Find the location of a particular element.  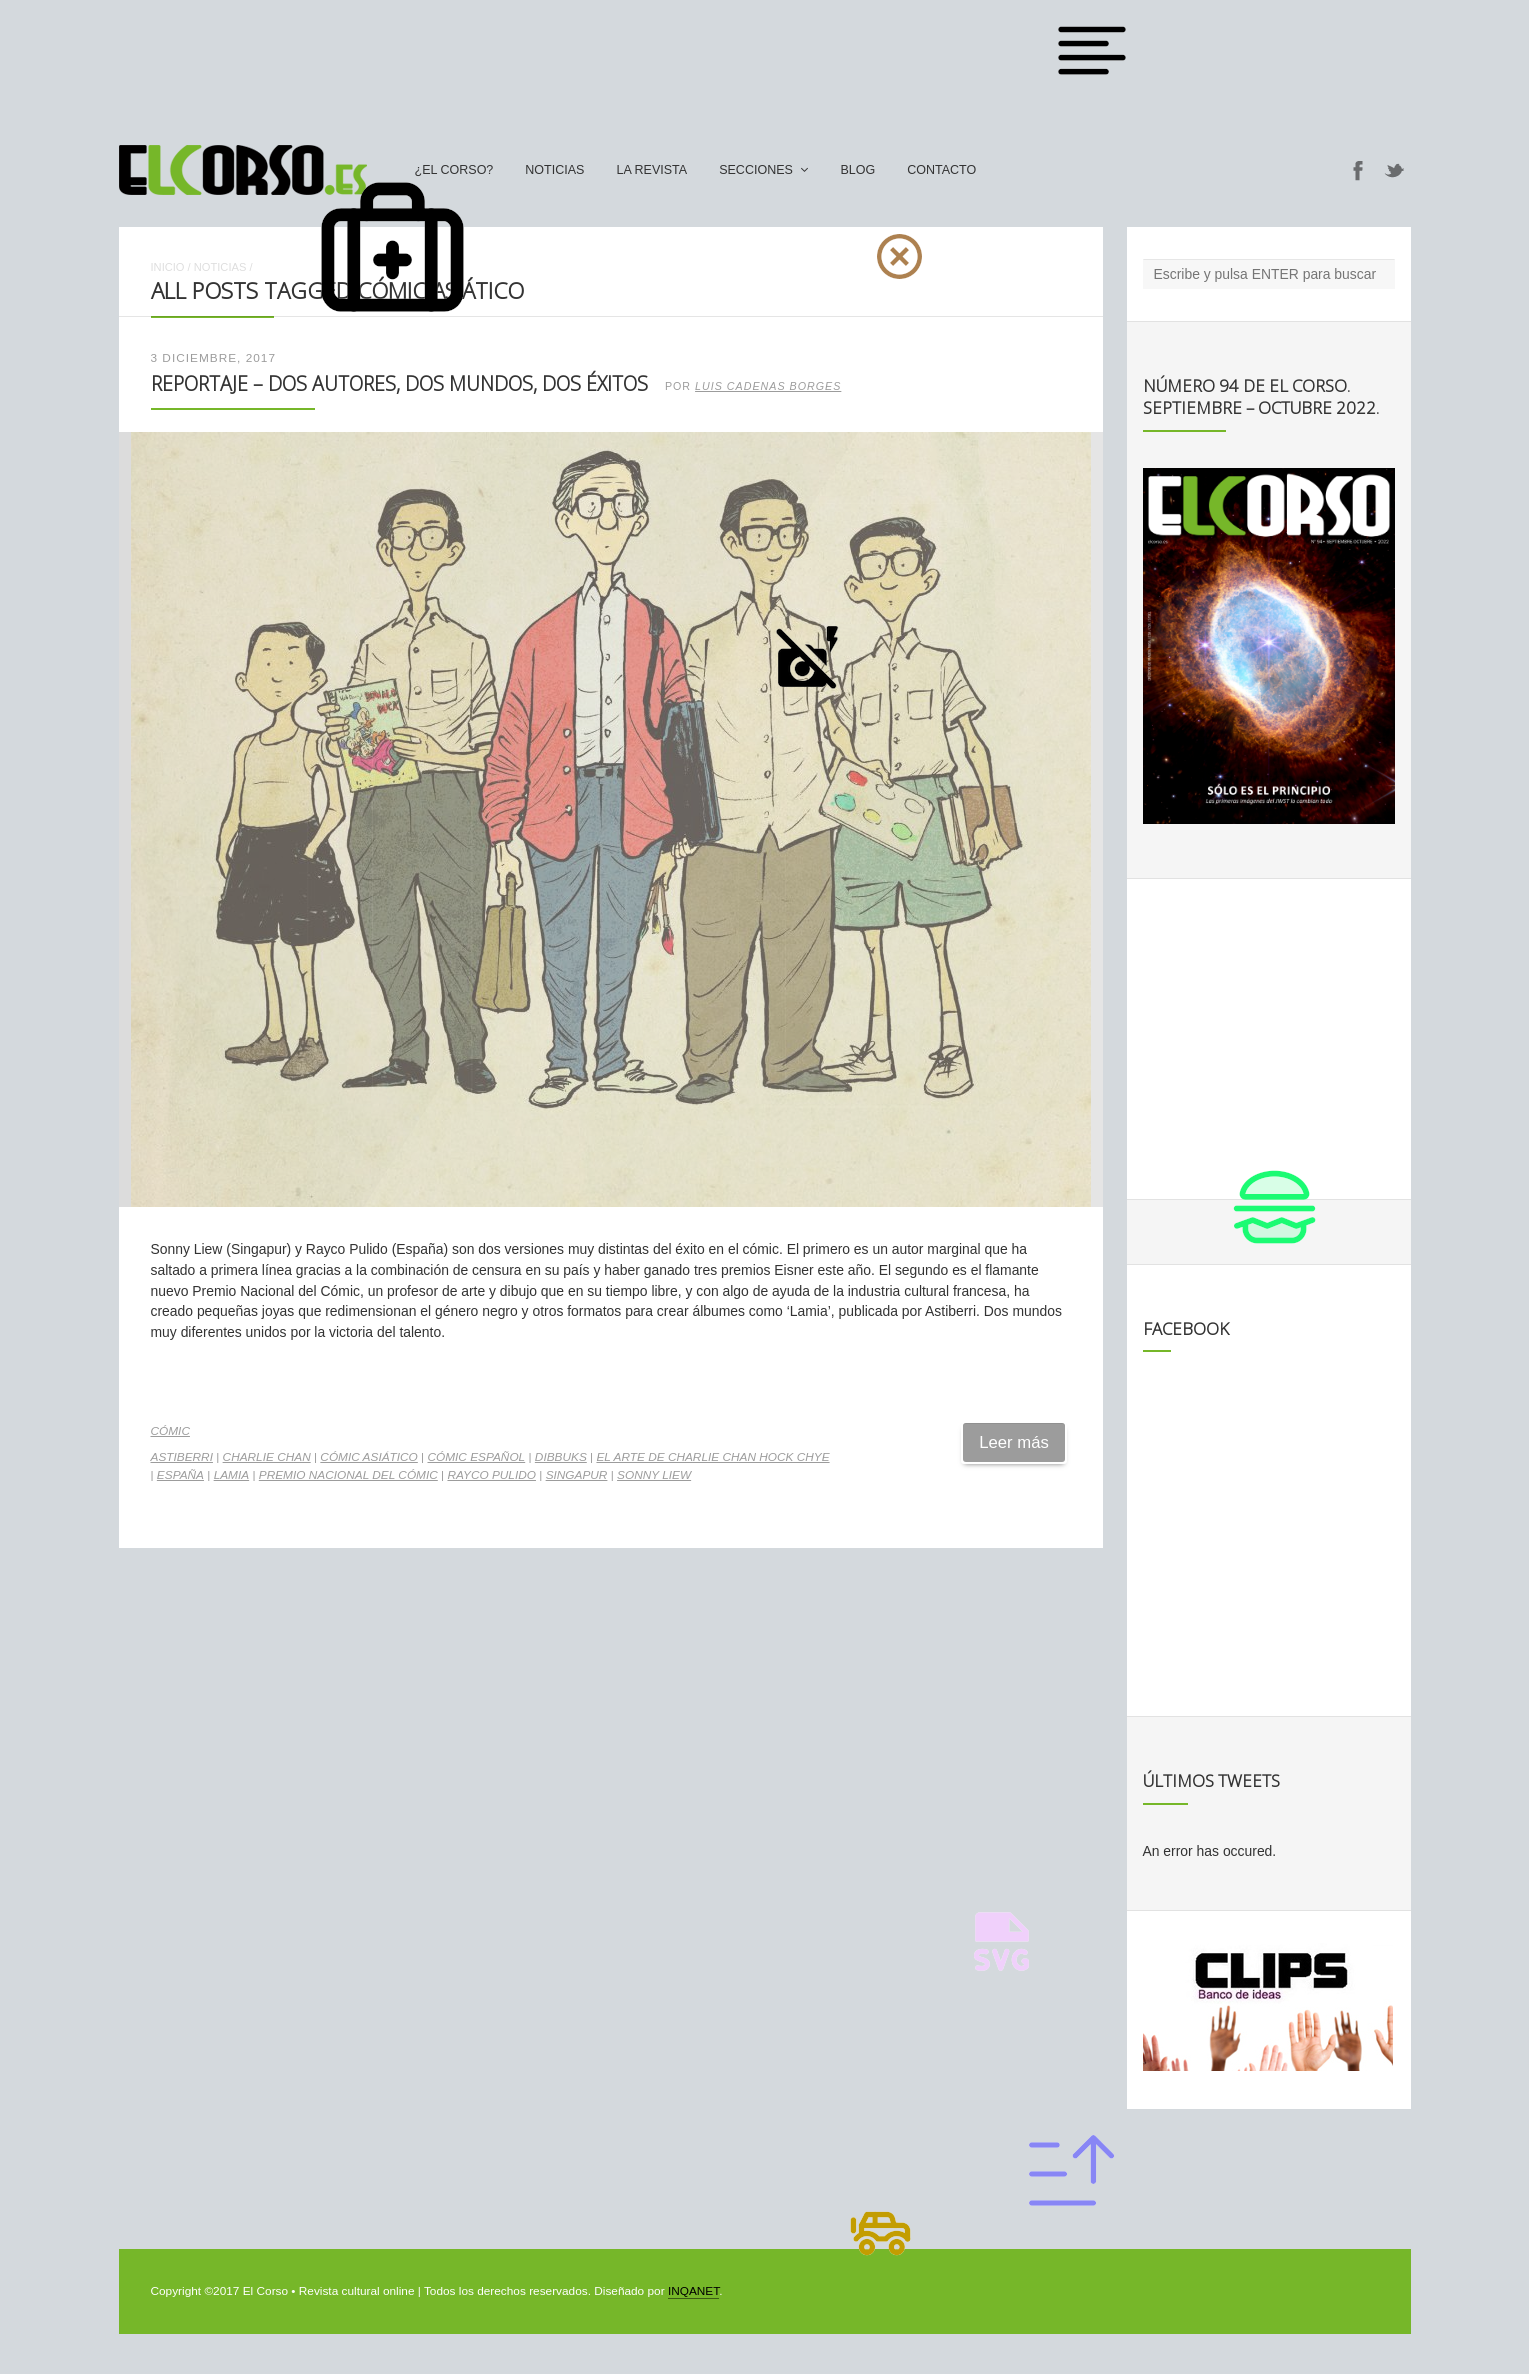

align text to the left is located at coordinates (1092, 52).